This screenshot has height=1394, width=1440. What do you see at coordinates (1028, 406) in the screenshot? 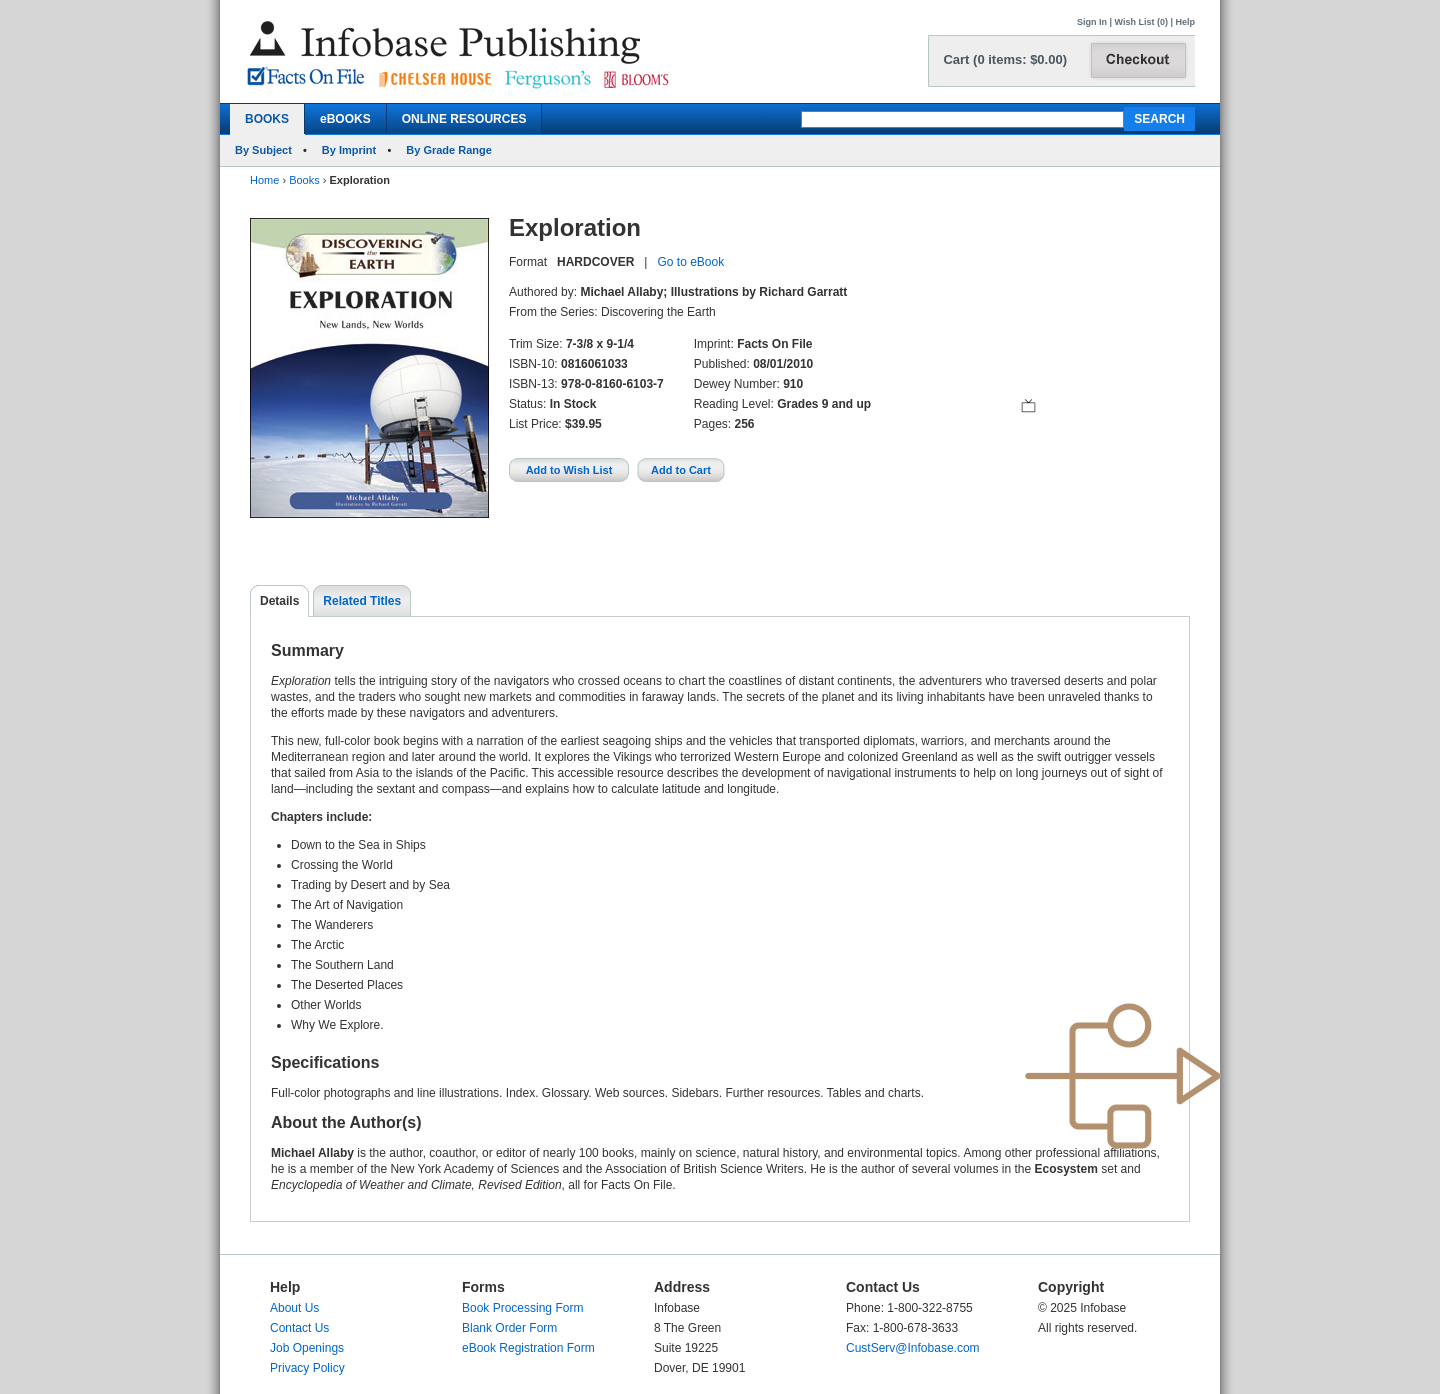
I see `access tv or video streaming content` at bounding box center [1028, 406].